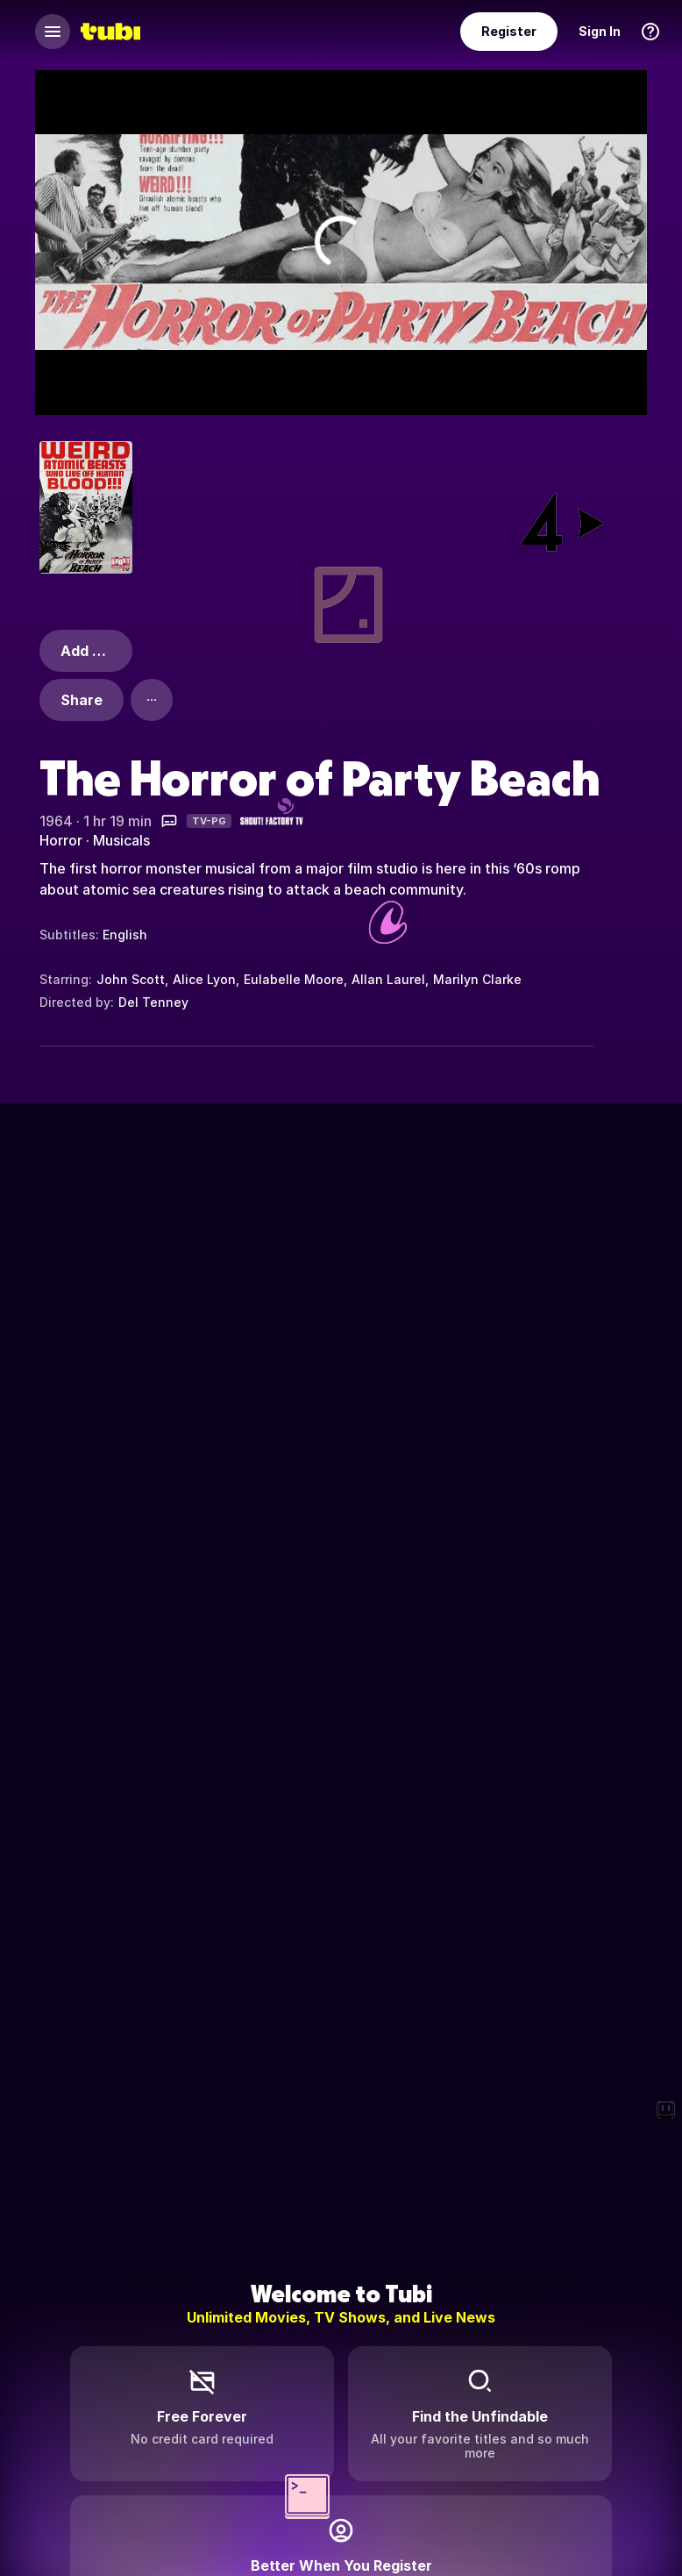 The height and width of the screenshot is (2576, 682). What do you see at coordinates (348, 604) in the screenshot?
I see `access local storage or hard drive` at bounding box center [348, 604].